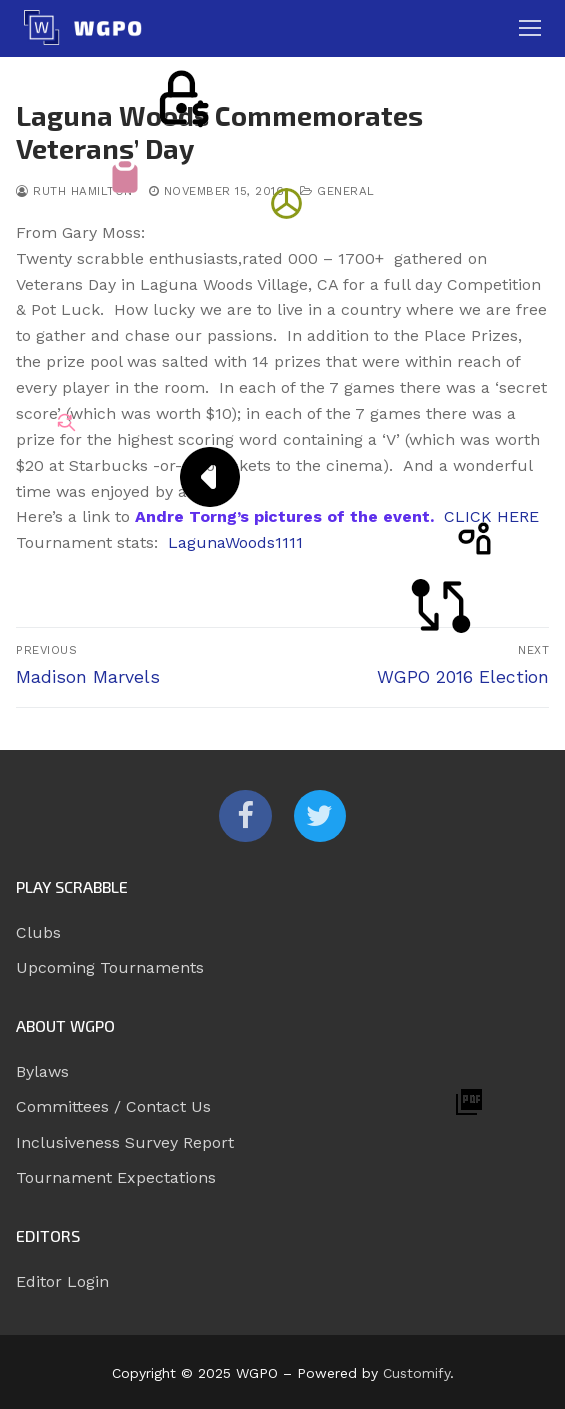 This screenshot has height=1409, width=565. Describe the element at coordinates (441, 606) in the screenshot. I see `view code differences between branches` at that location.